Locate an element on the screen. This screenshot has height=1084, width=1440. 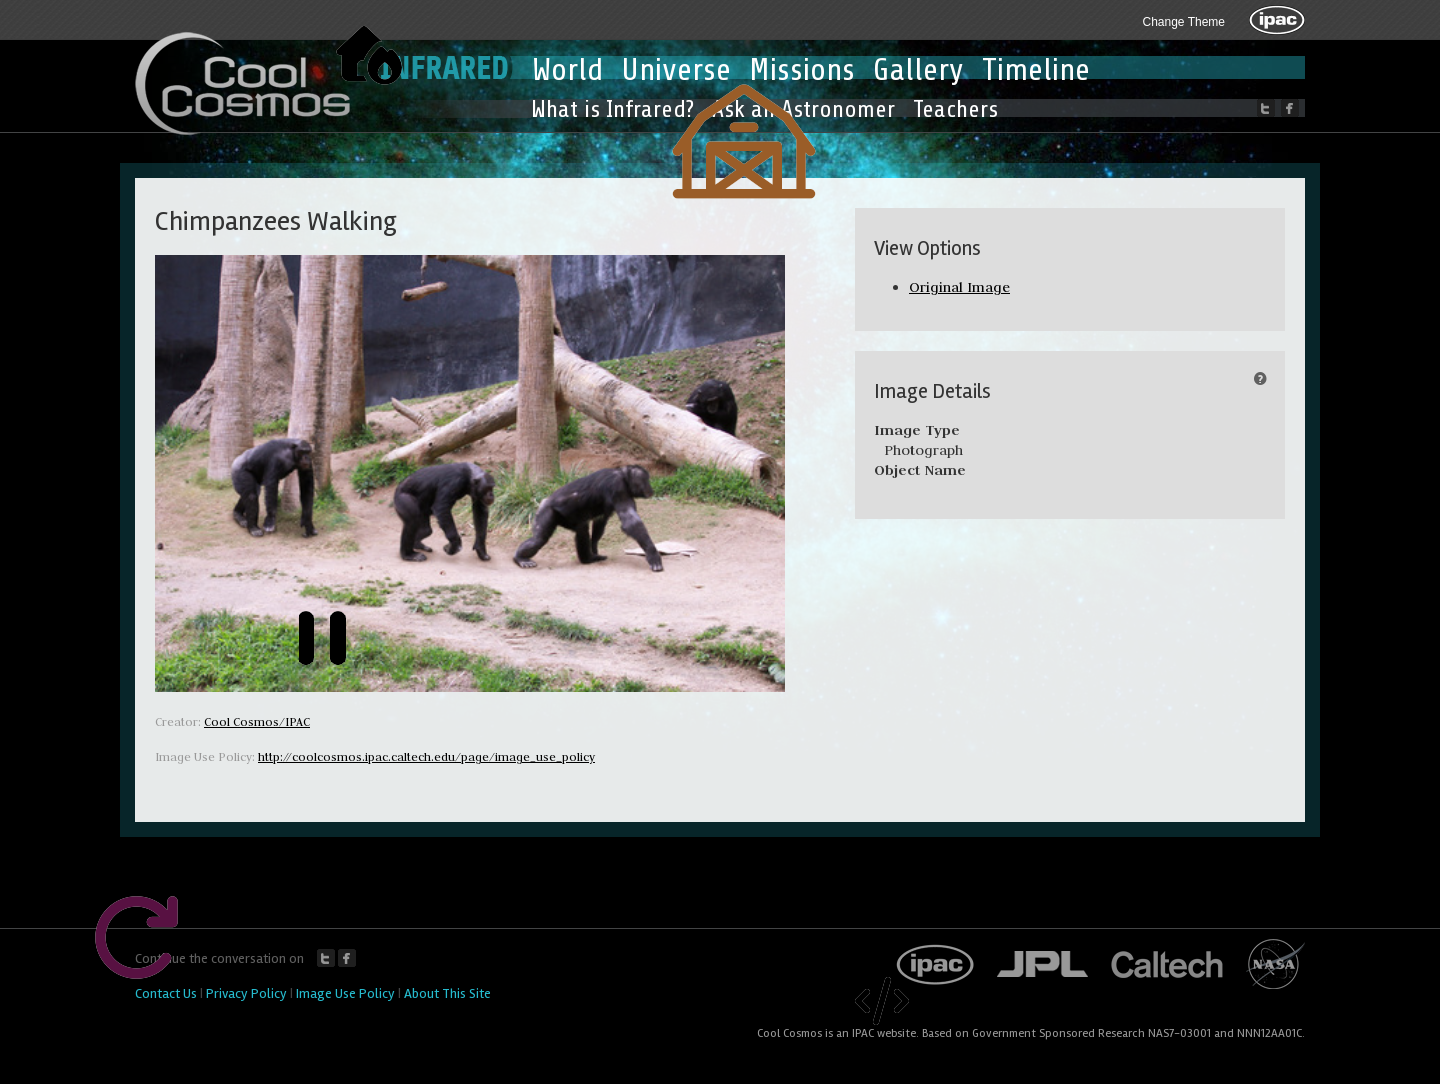
report a fire emergency at a residence is located at coordinates (367, 53).